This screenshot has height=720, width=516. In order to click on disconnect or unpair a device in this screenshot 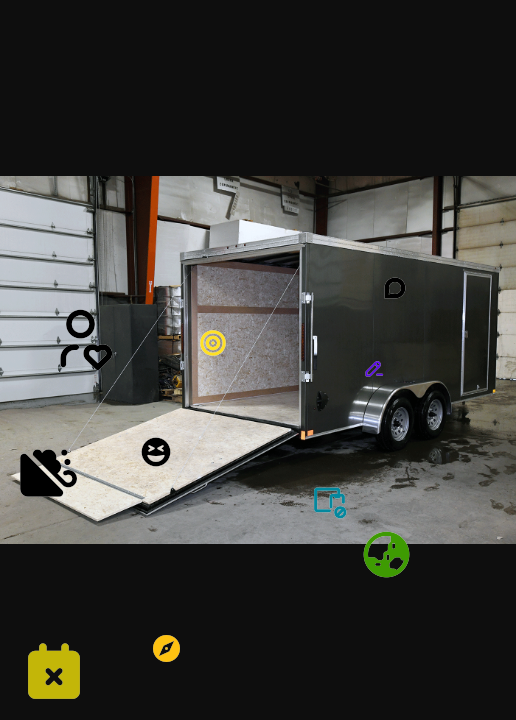, I will do `click(329, 501)`.